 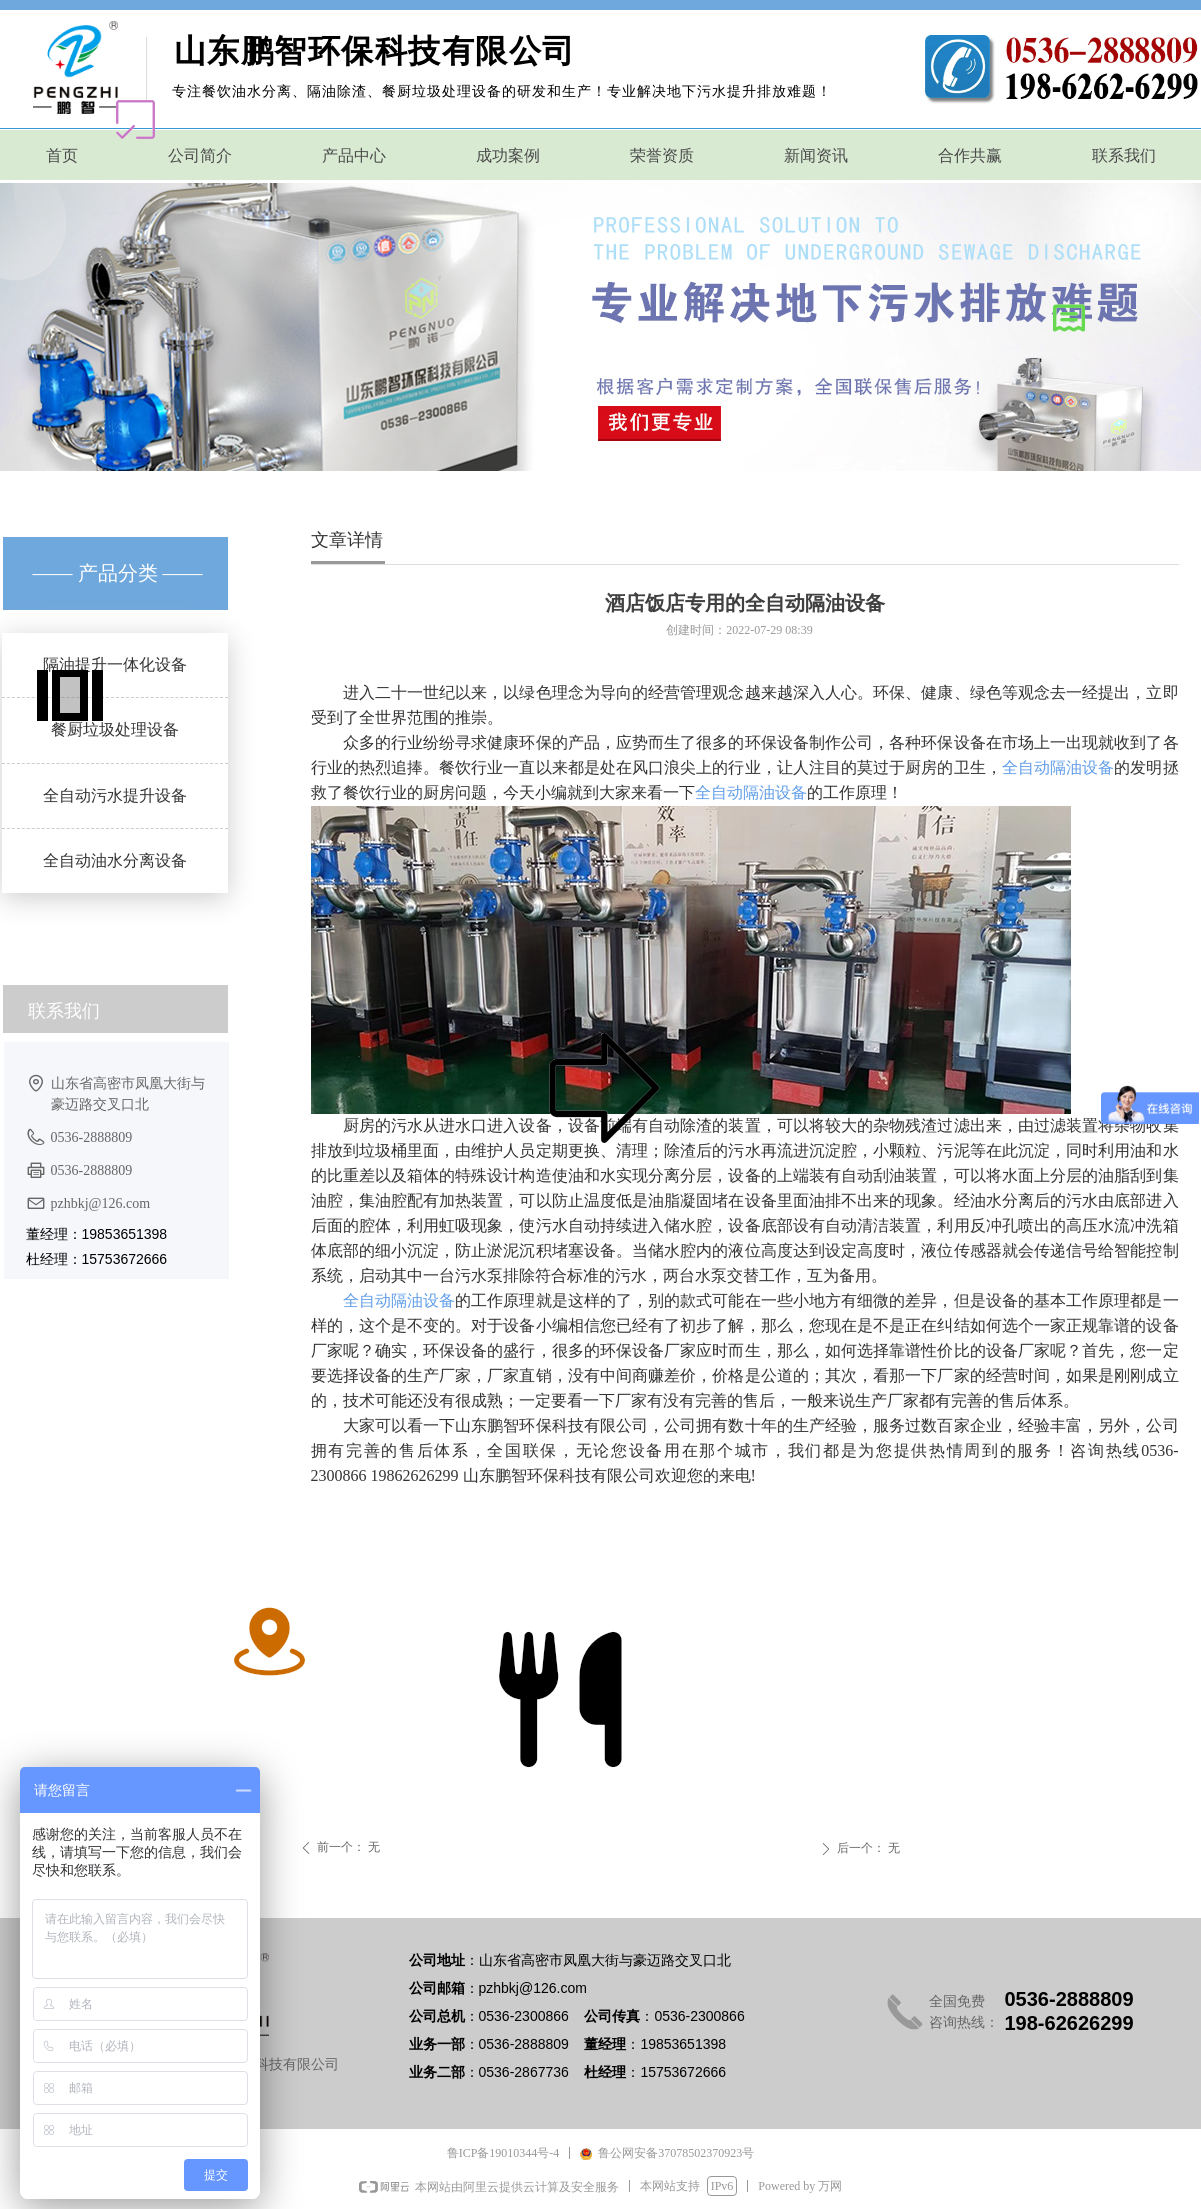 What do you see at coordinates (1069, 318) in the screenshot?
I see `view purchase receipt or transaction history` at bounding box center [1069, 318].